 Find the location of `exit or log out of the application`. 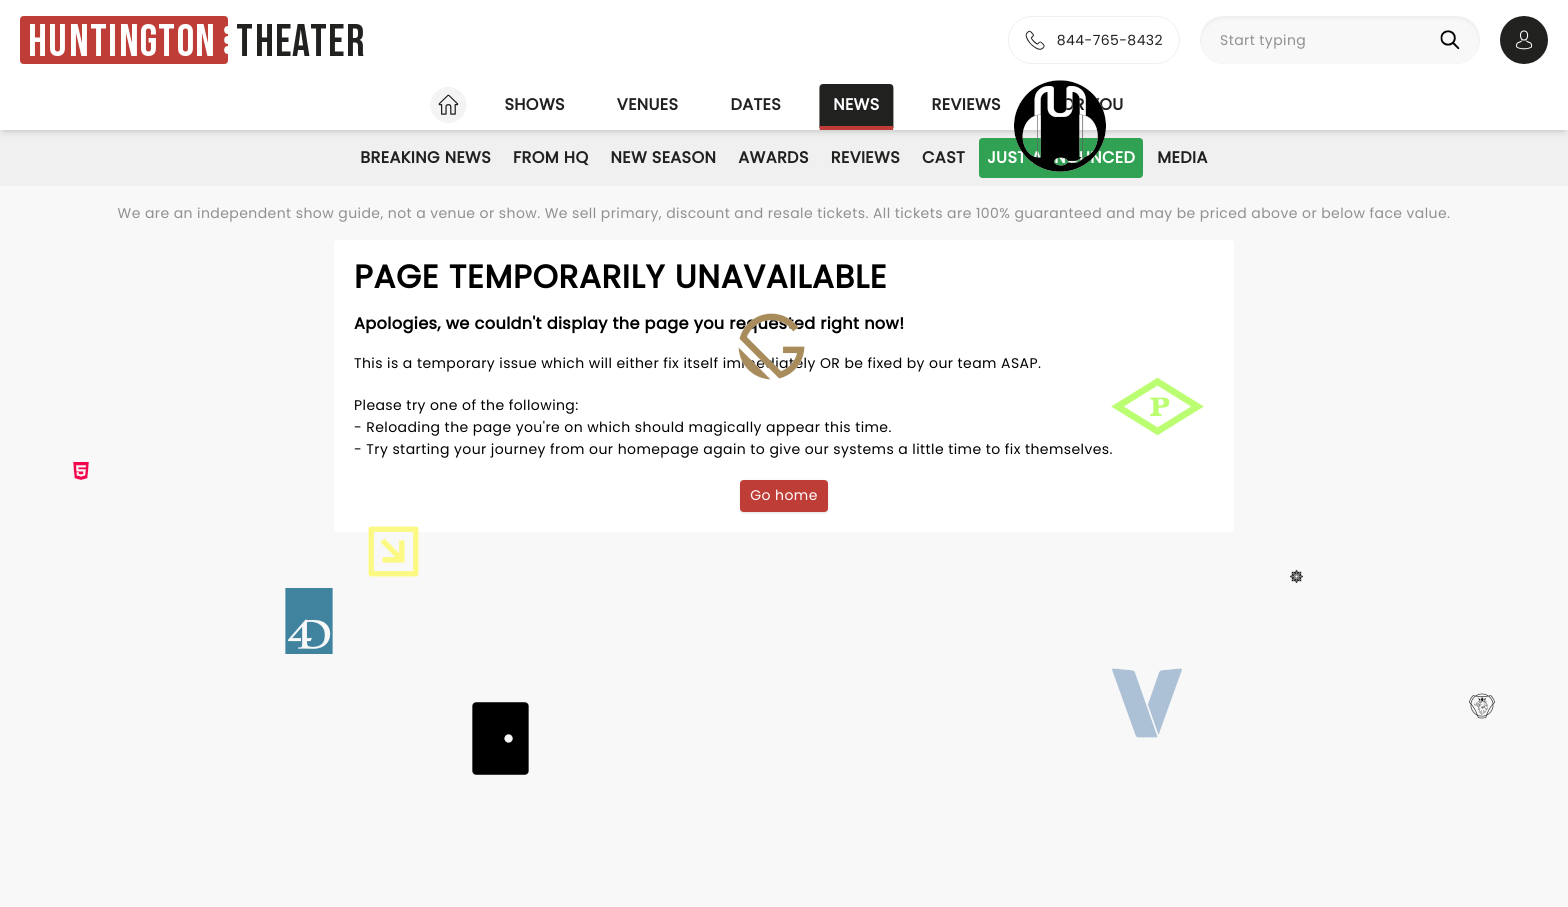

exit or log out of the application is located at coordinates (500, 738).